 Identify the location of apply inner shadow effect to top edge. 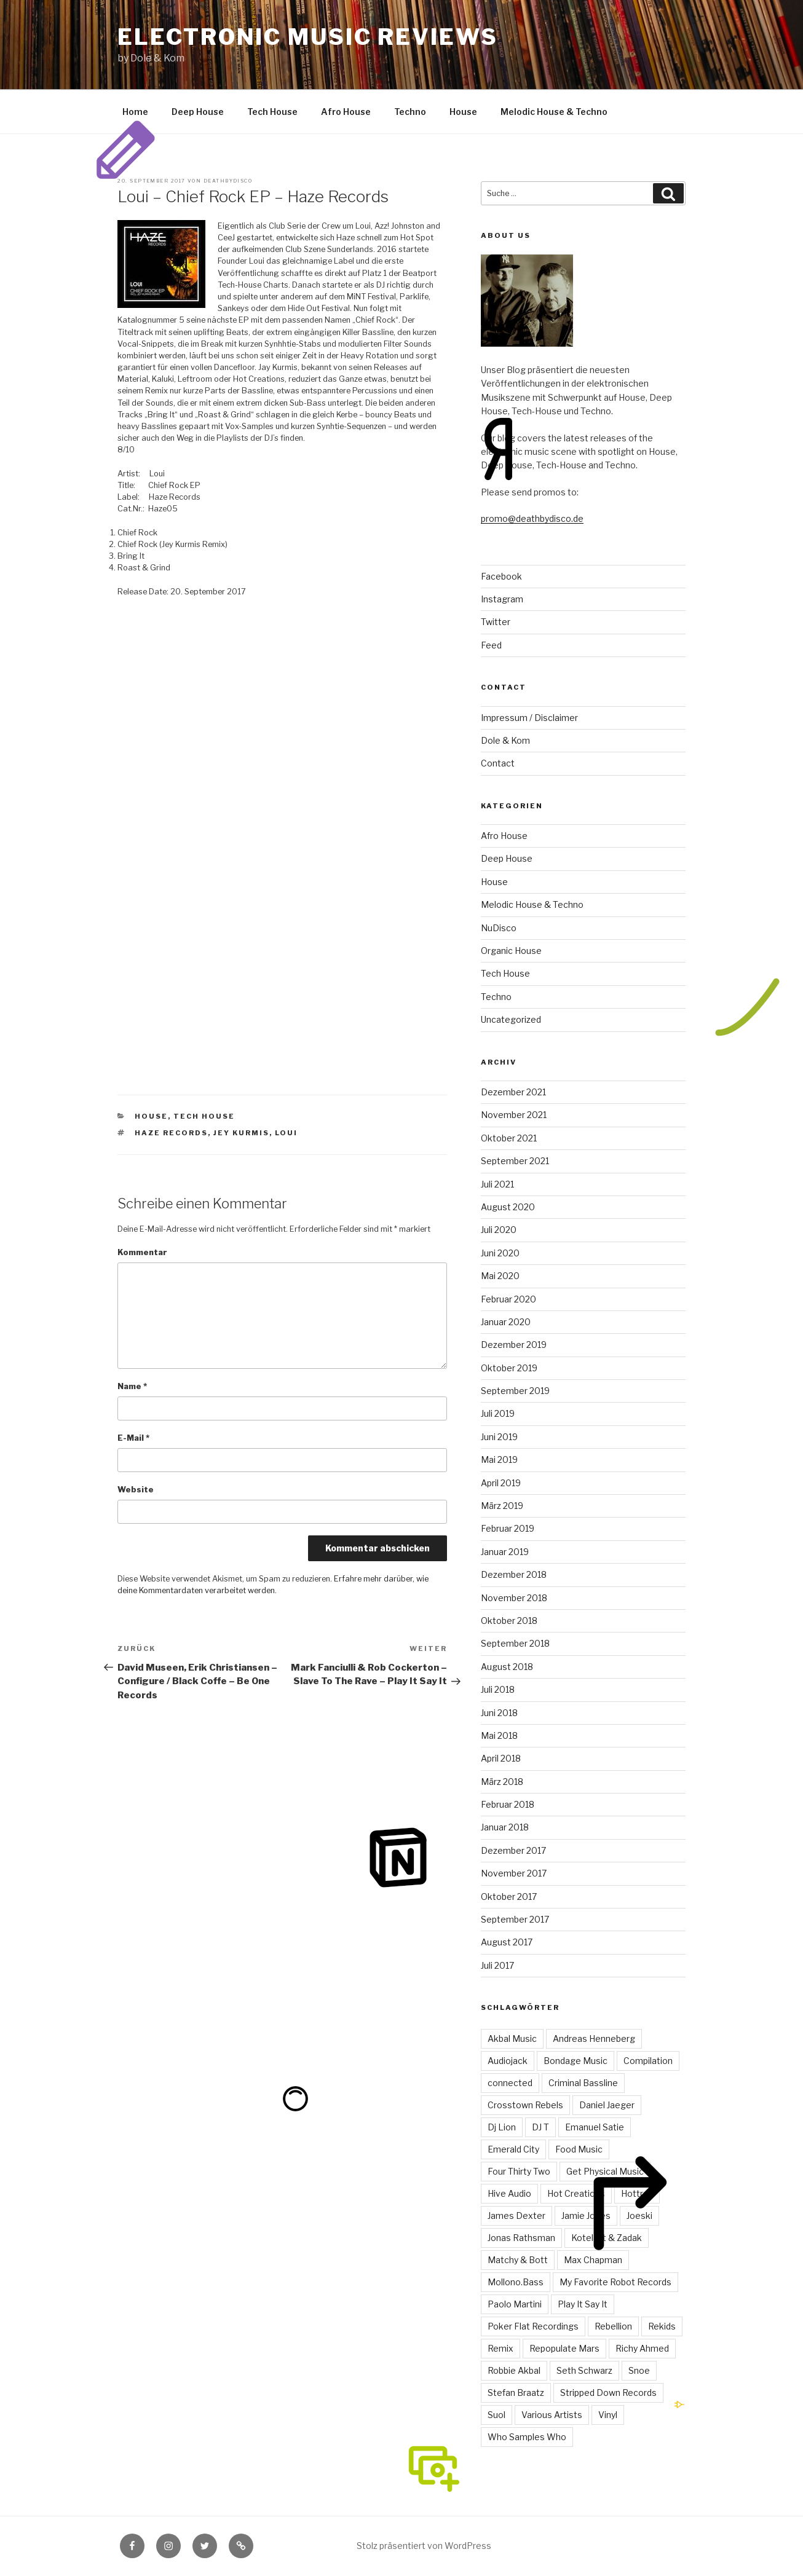
(295, 2098).